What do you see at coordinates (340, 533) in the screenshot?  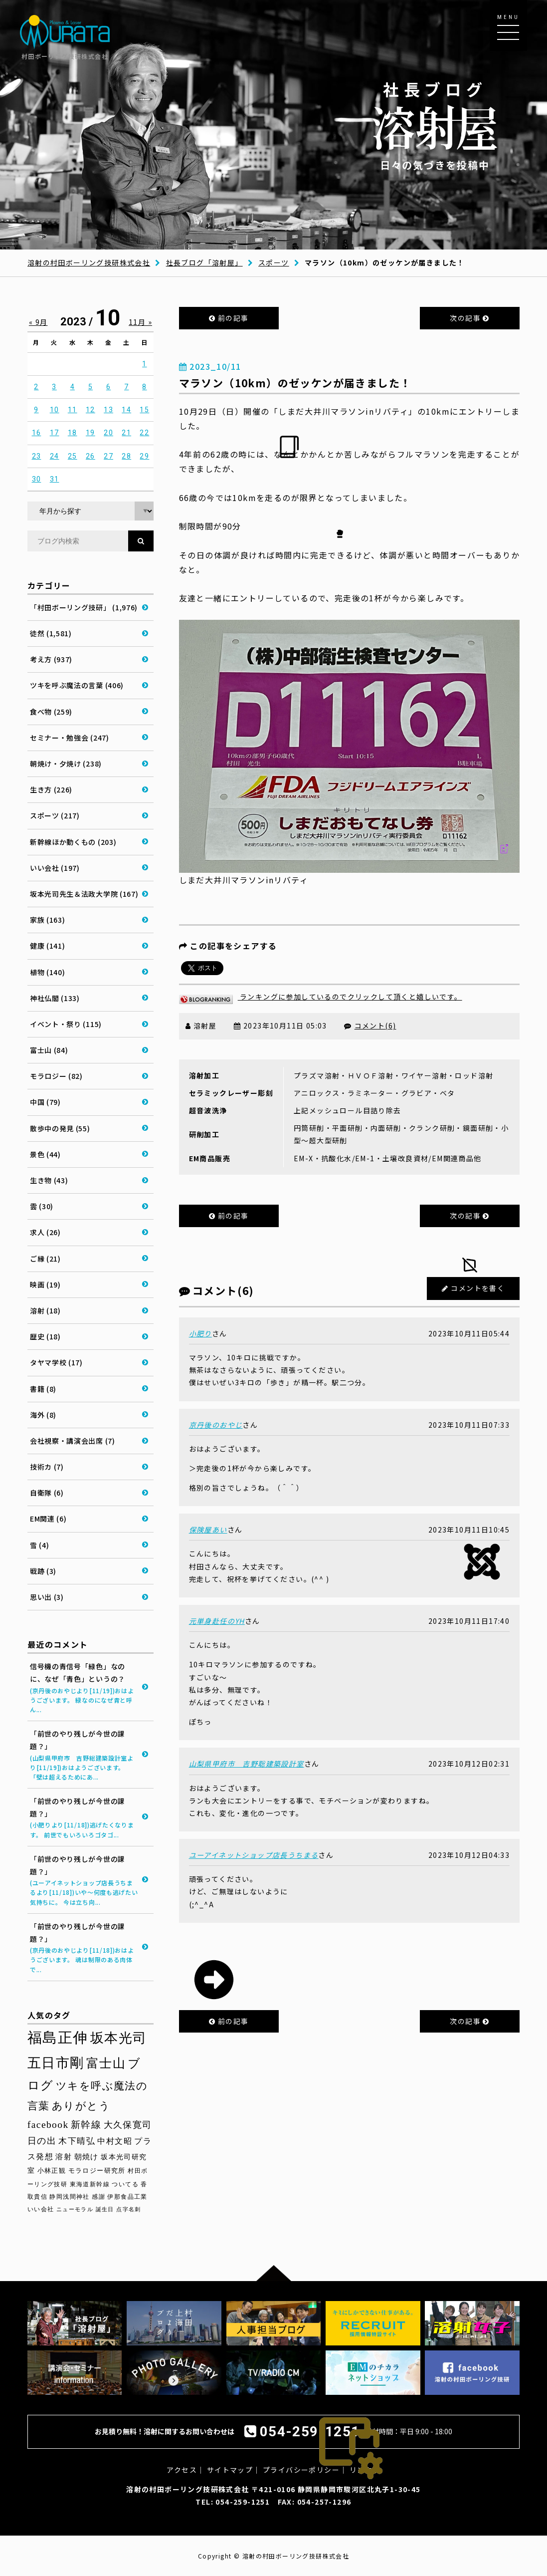 I see `indicates a fist bump or greeting gesture` at bounding box center [340, 533].